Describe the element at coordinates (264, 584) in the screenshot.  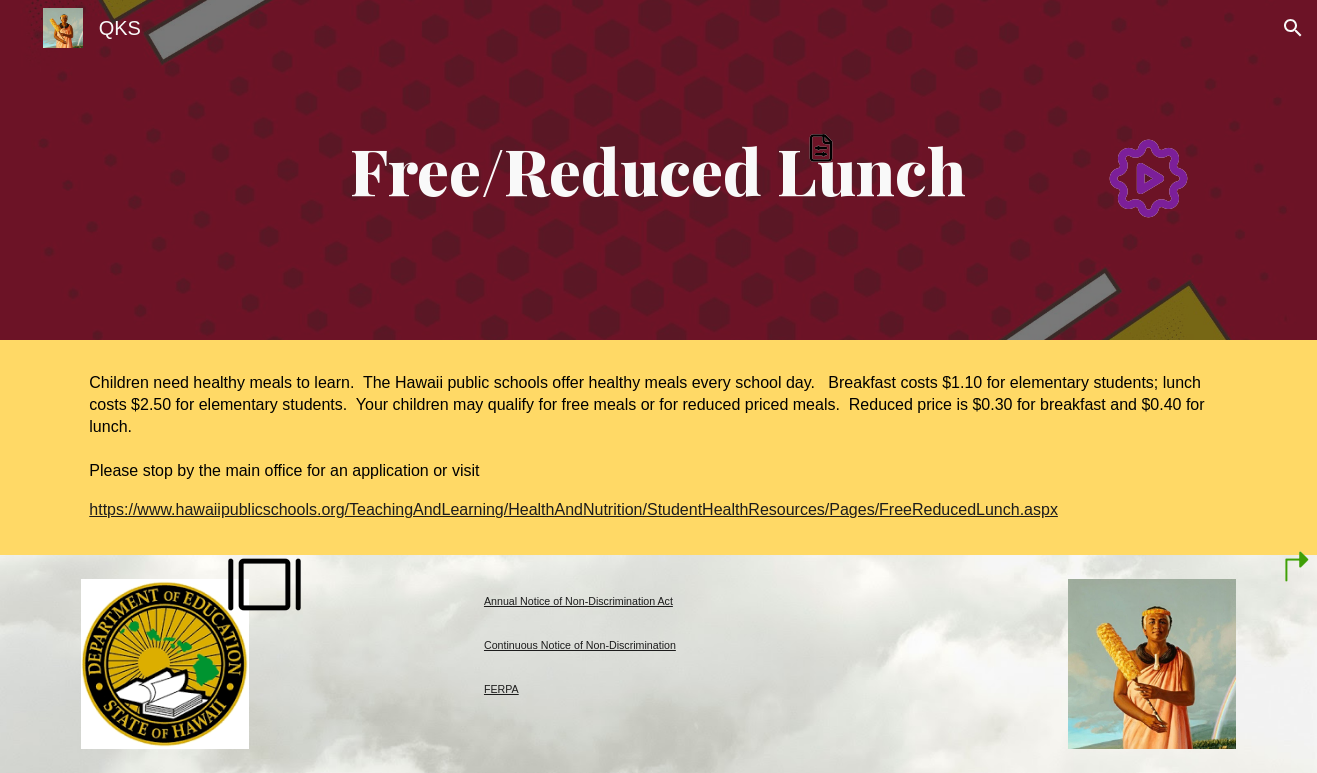
I see `start a slideshow presentation` at that location.